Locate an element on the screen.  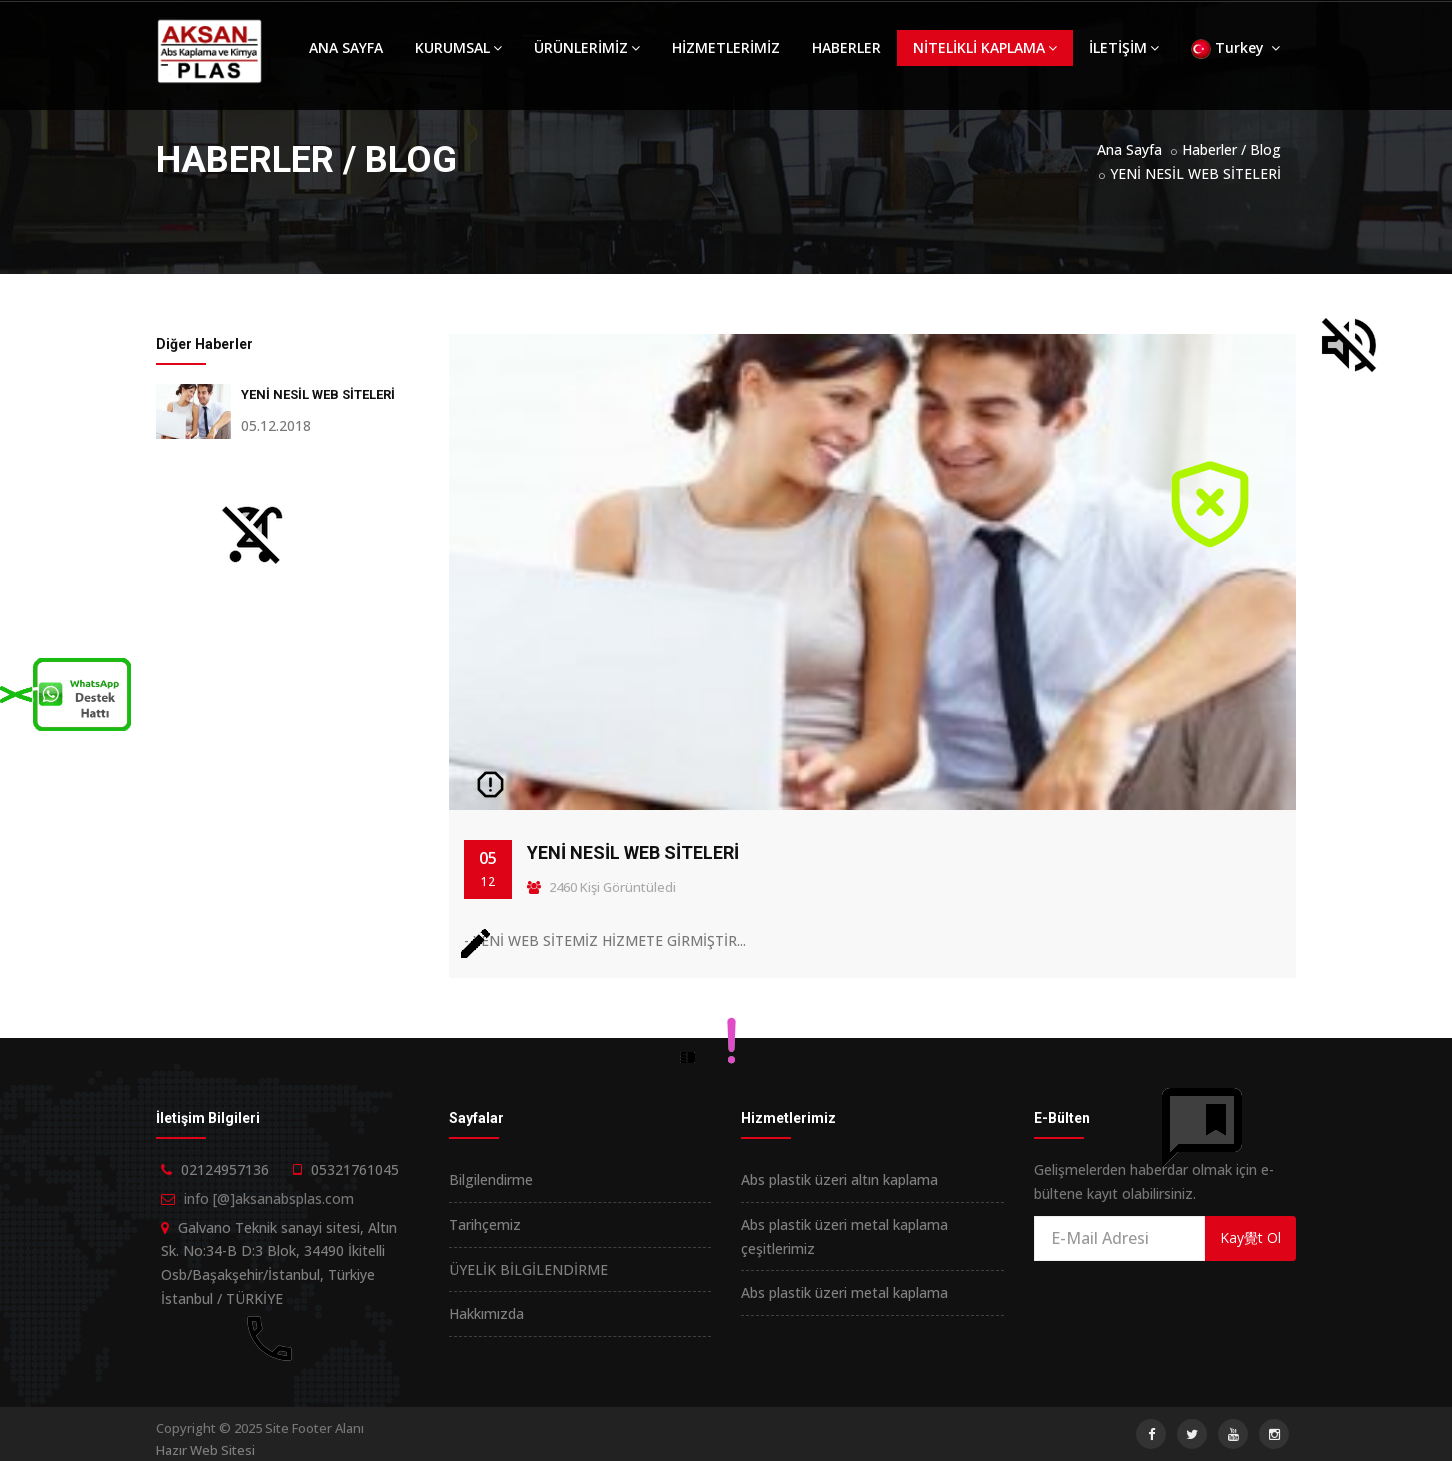
strollers not permitted in this area is located at coordinates (253, 533).